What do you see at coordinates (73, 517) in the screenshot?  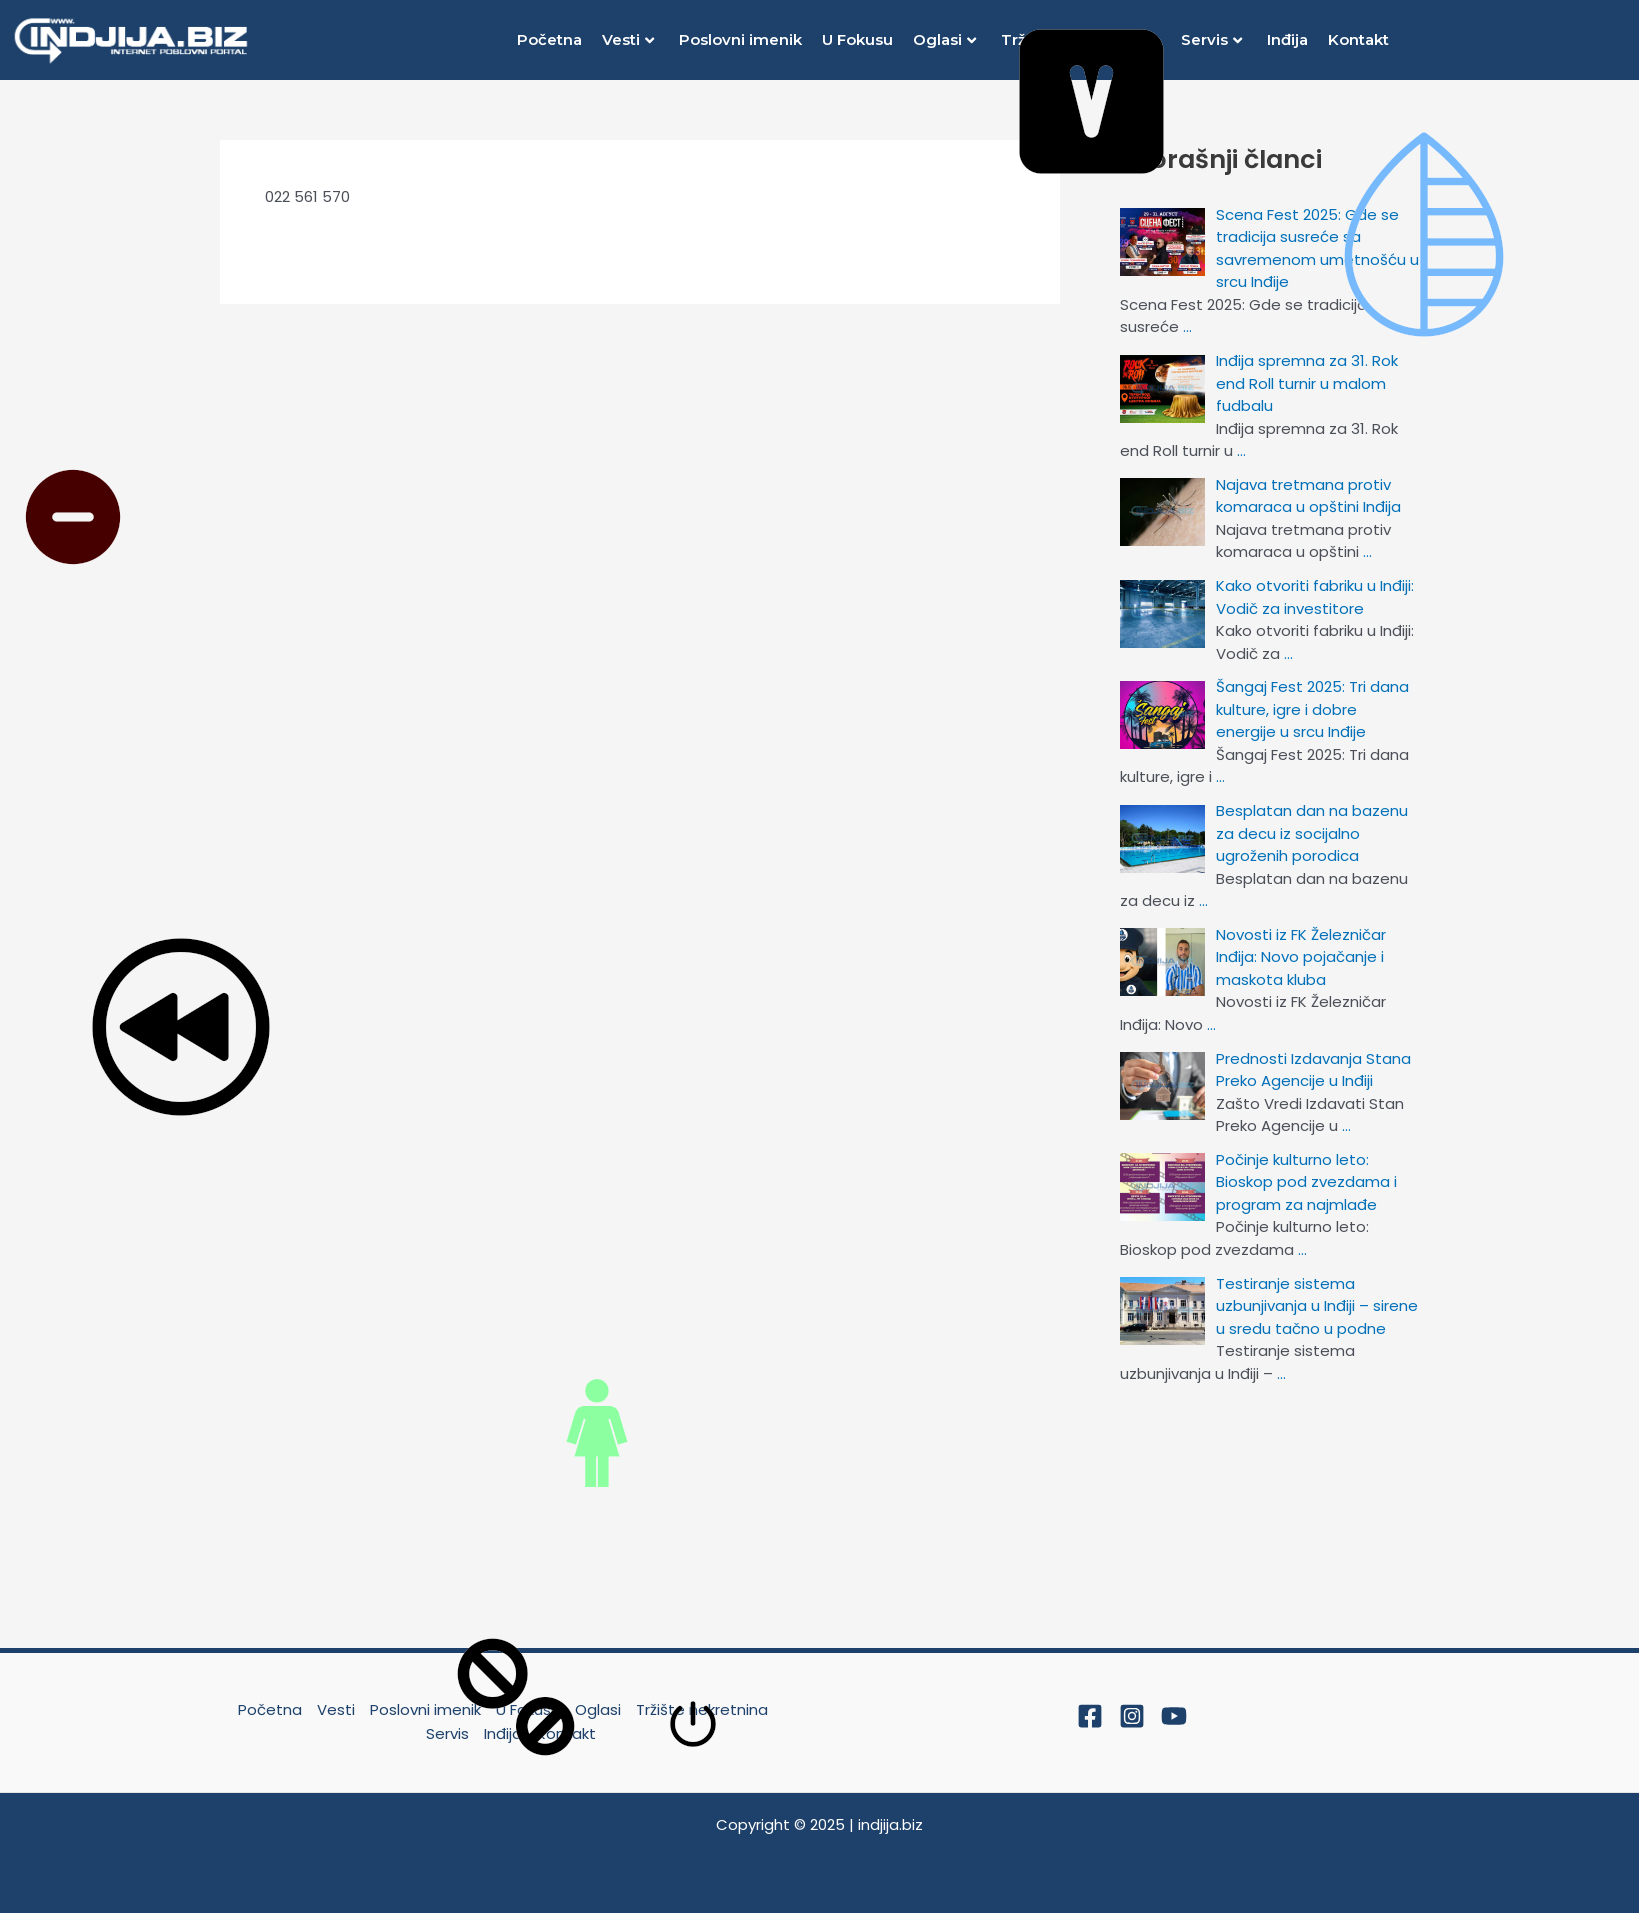 I see `remove an item from a list` at bounding box center [73, 517].